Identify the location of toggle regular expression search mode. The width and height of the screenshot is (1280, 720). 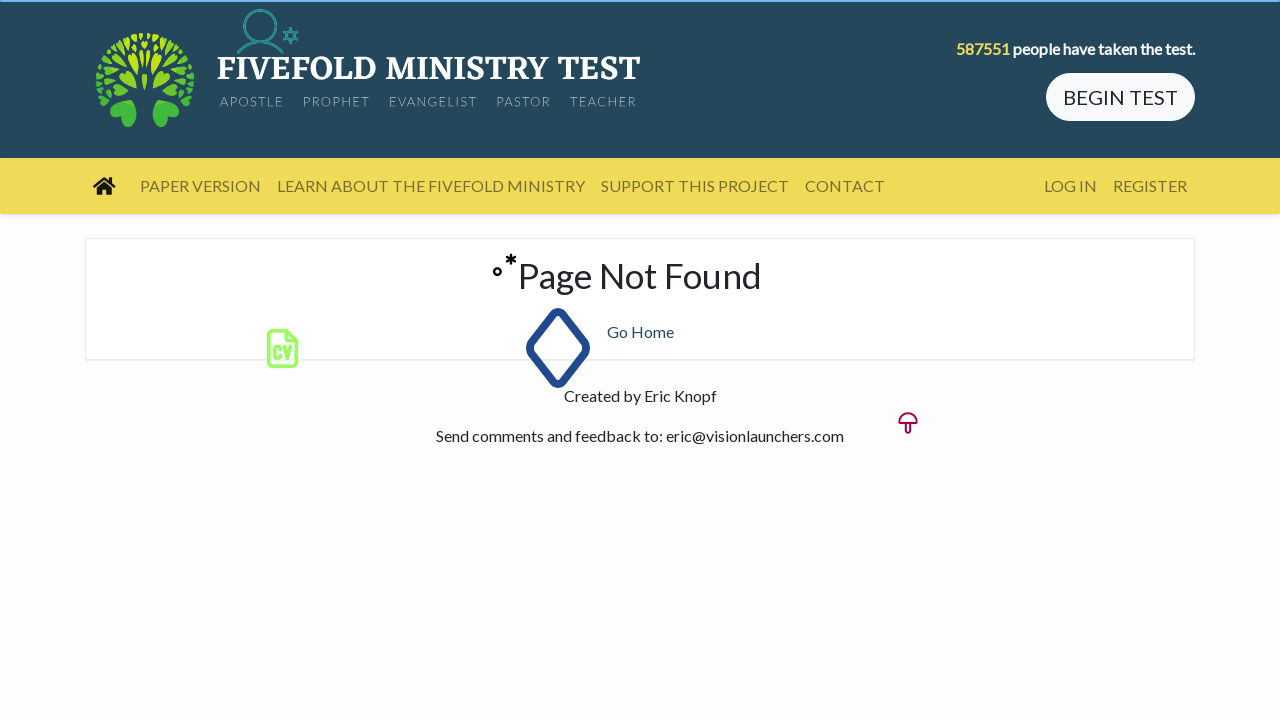
(504, 264).